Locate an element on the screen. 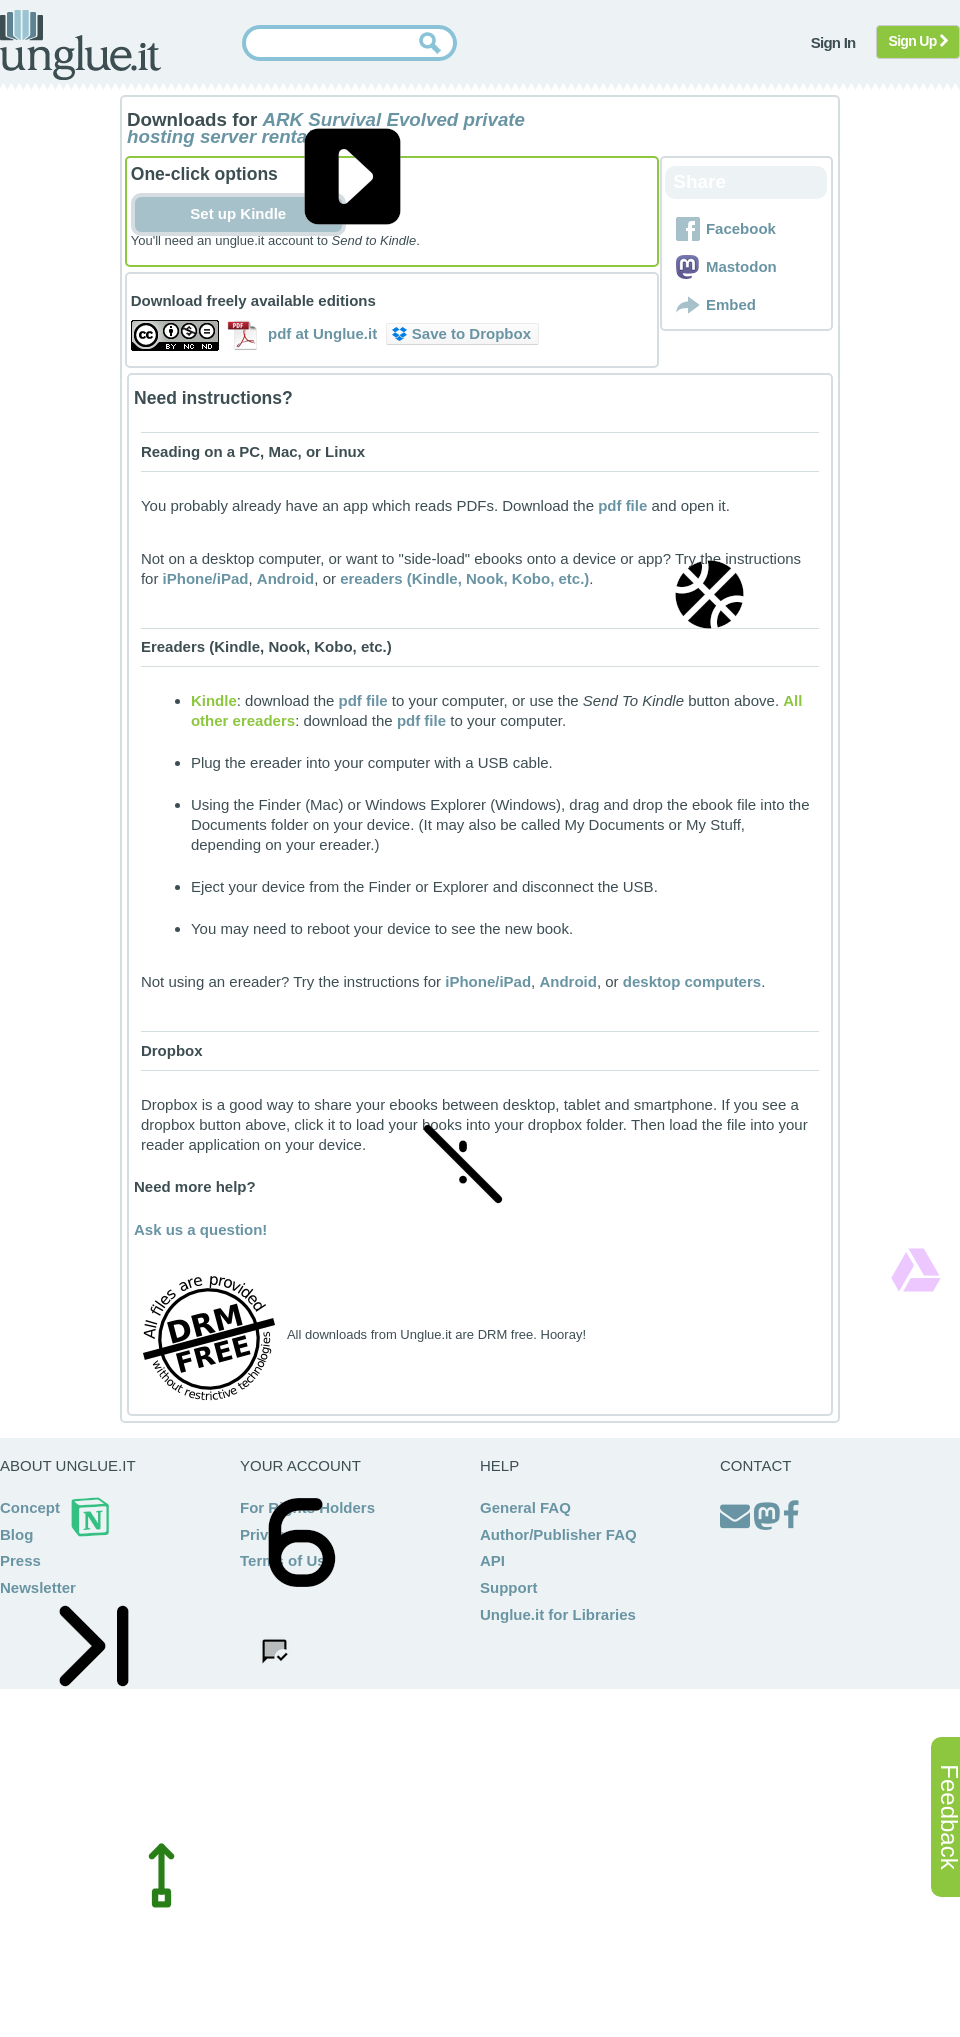 This screenshot has height=2037, width=960. indicates the number six in a list or count is located at coordinates (303, 1542).